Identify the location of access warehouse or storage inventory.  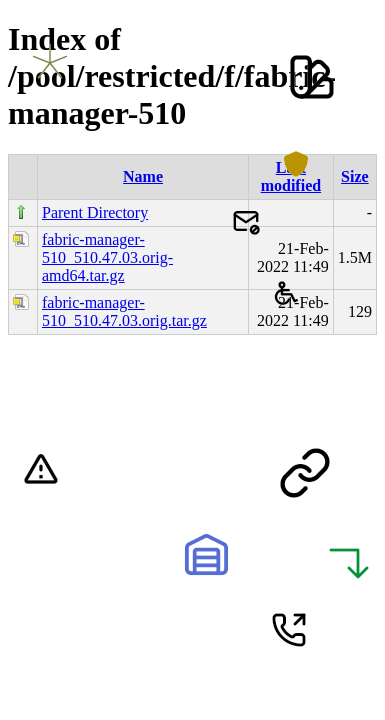
(206, 555).